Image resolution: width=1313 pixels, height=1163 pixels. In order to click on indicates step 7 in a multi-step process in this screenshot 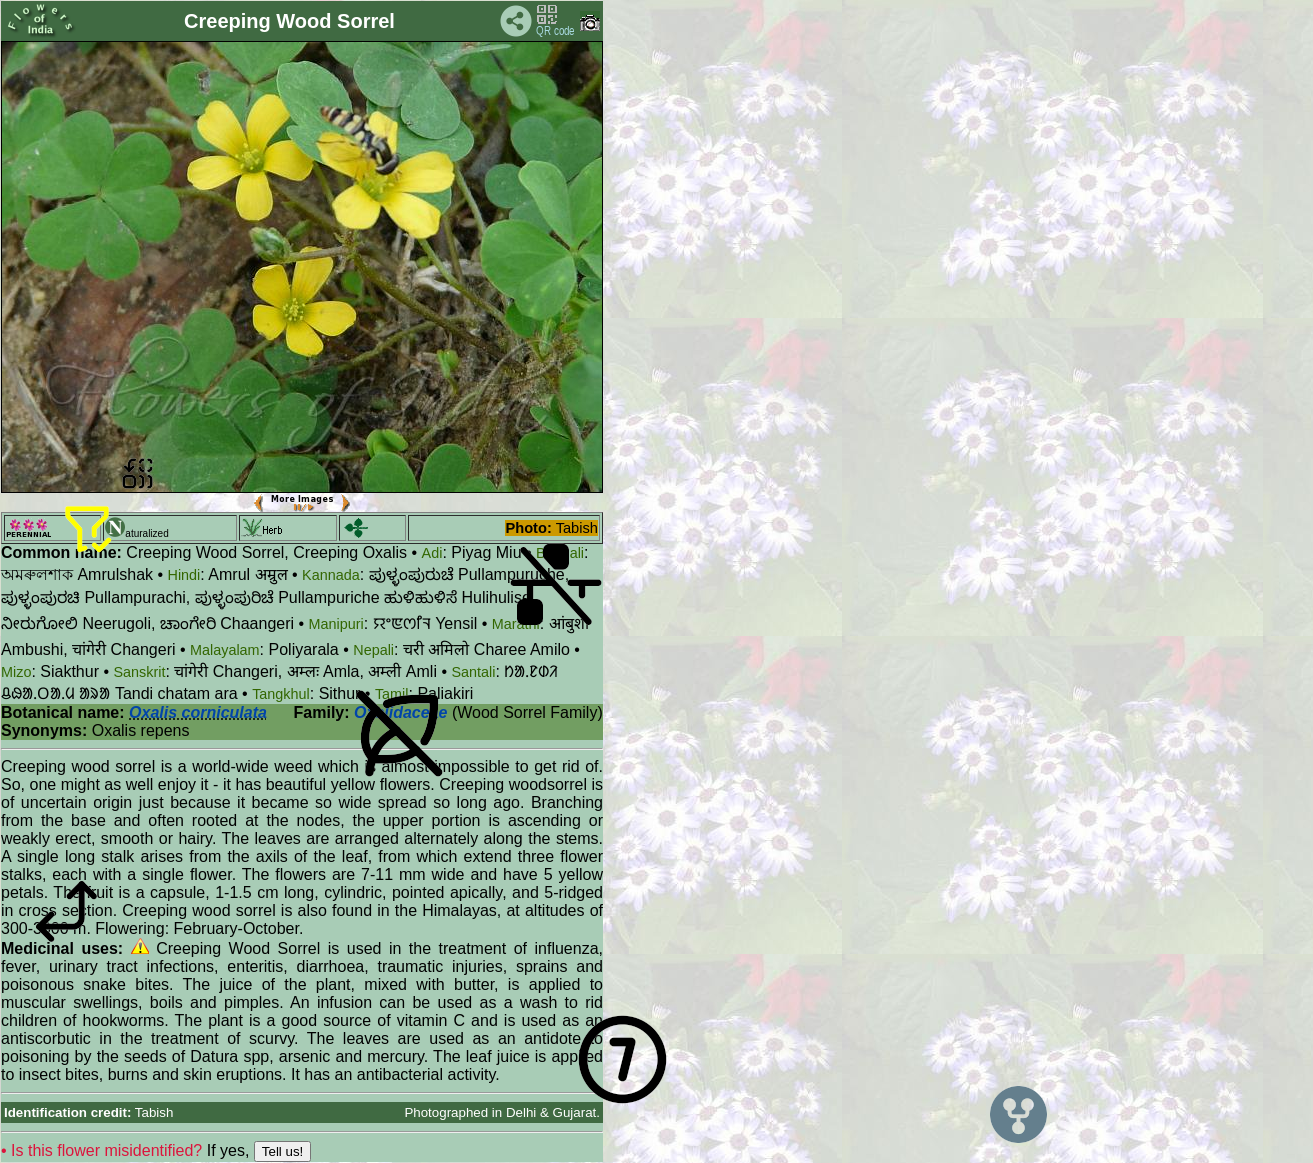, I will do `click(622, 1059)`.